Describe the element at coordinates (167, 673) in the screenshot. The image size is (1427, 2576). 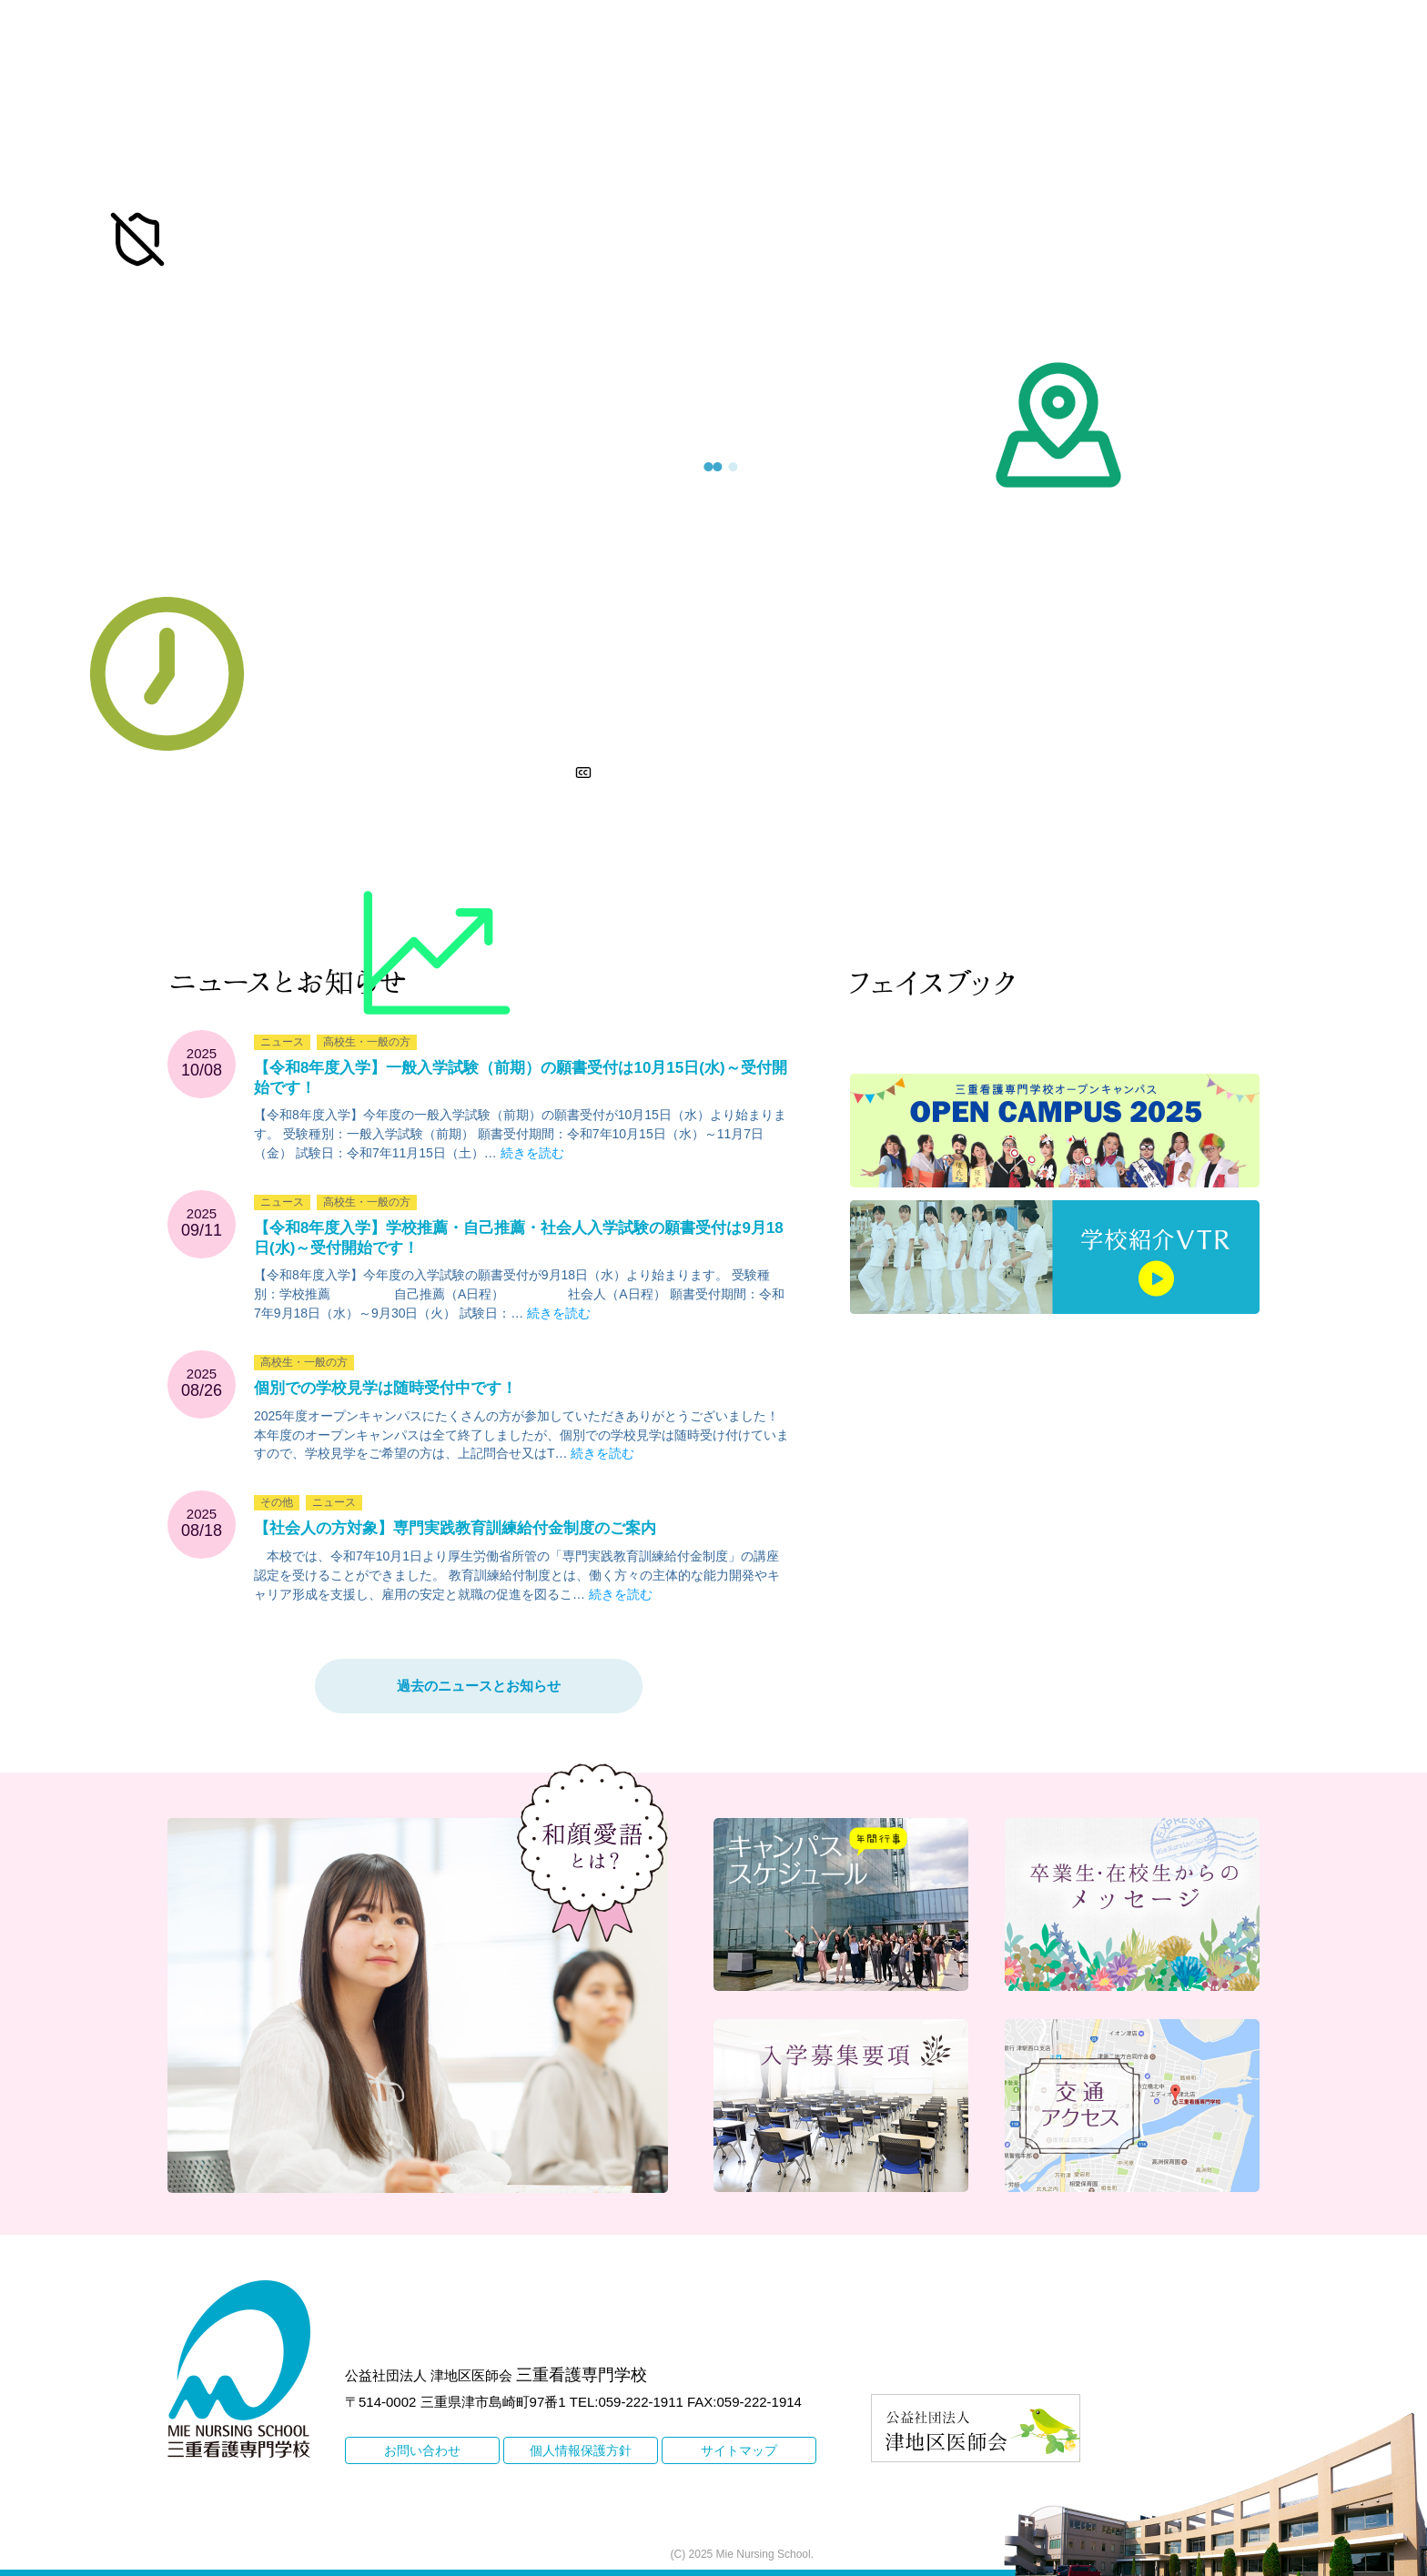
I see `view time or clock settings` at that location.